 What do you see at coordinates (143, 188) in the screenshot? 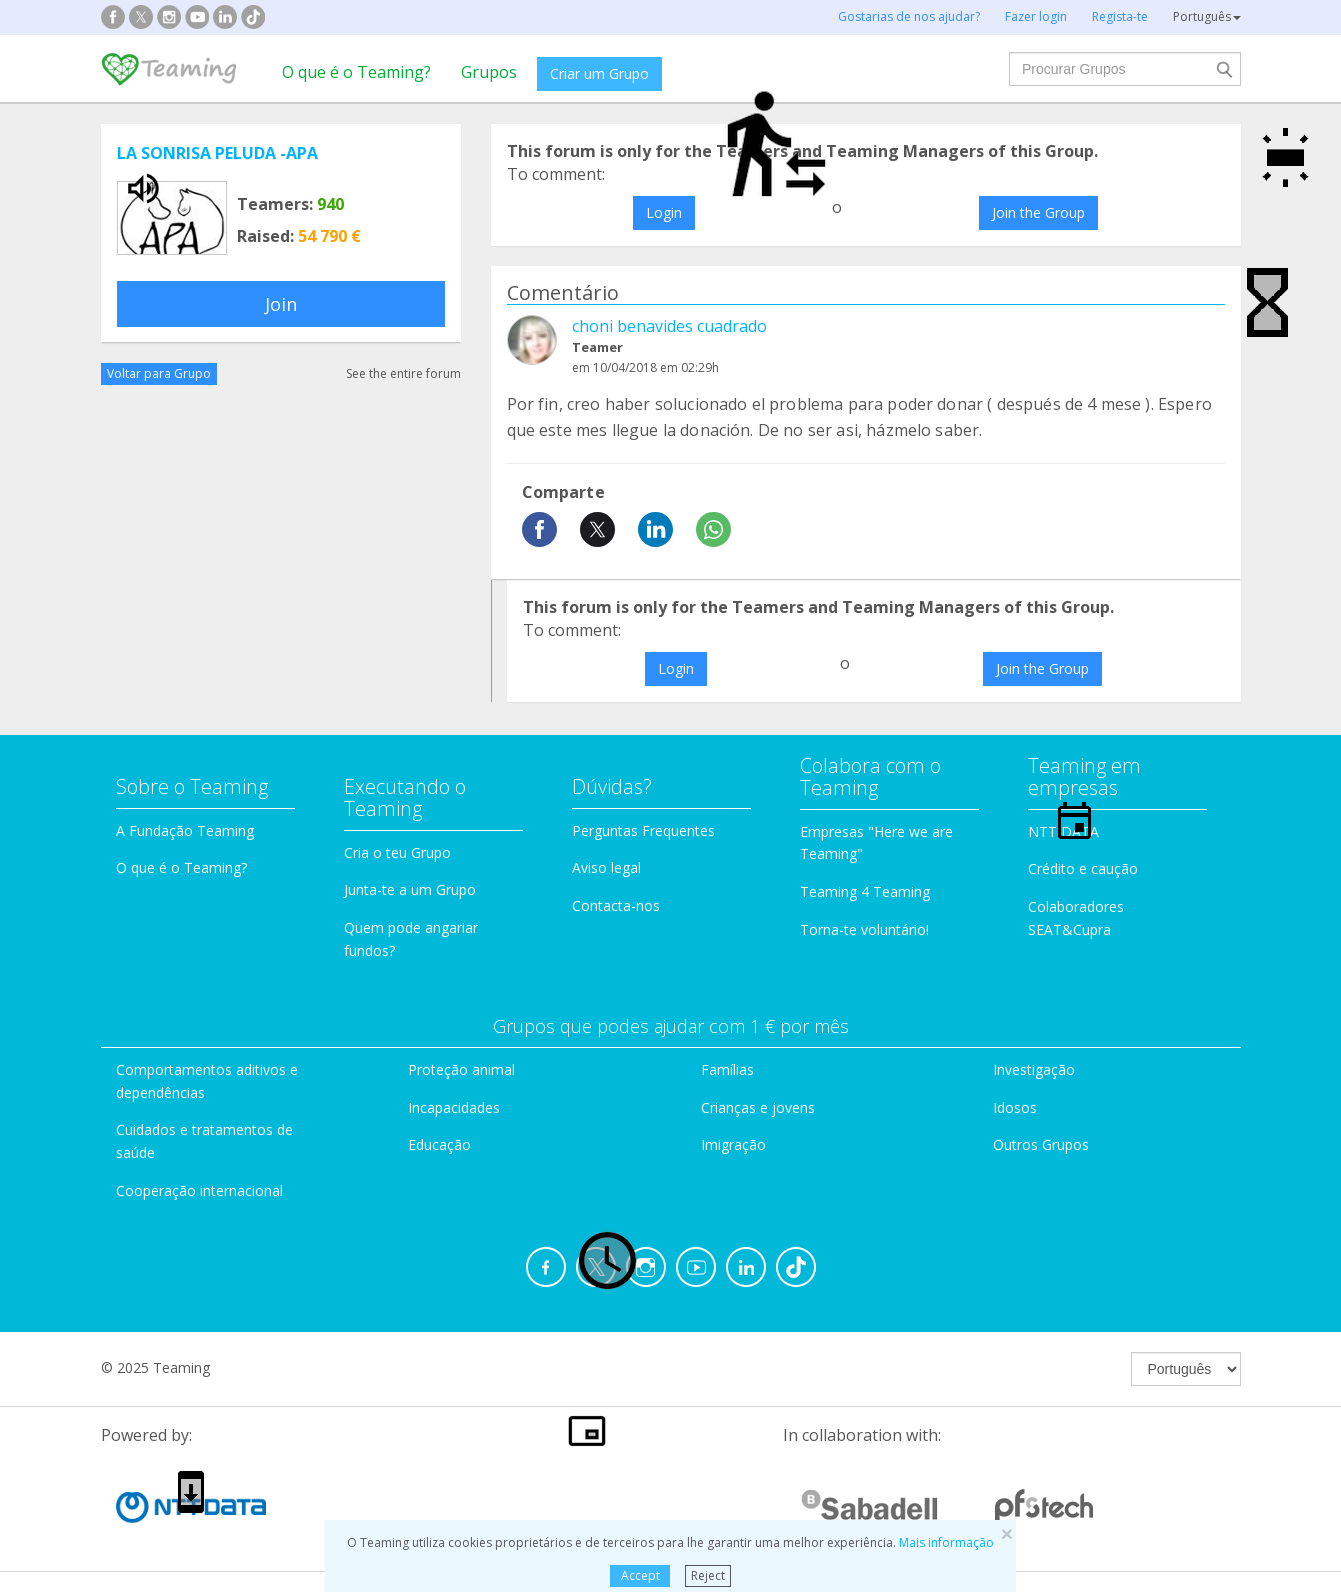
I see `increase or unmute audio volume` at bounding box center [143, 188].